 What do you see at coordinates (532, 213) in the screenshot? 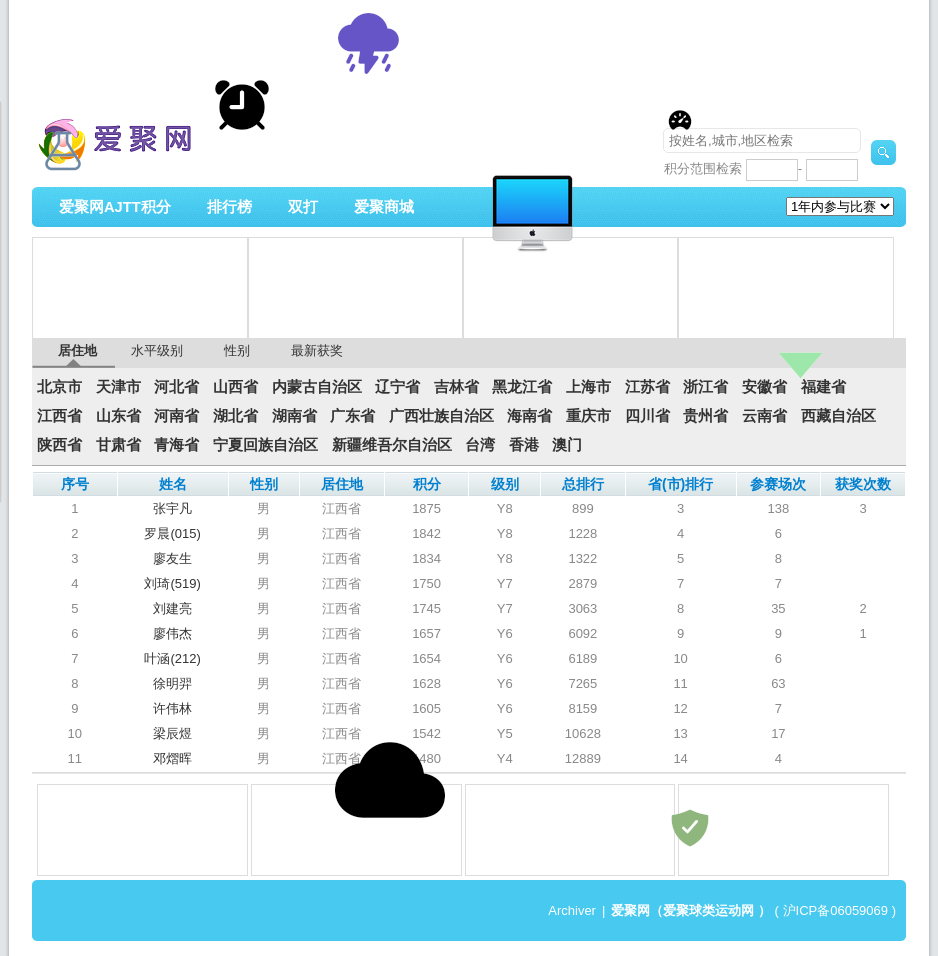
I see `access desktop or computer settings` at bounding box center [532, 213].